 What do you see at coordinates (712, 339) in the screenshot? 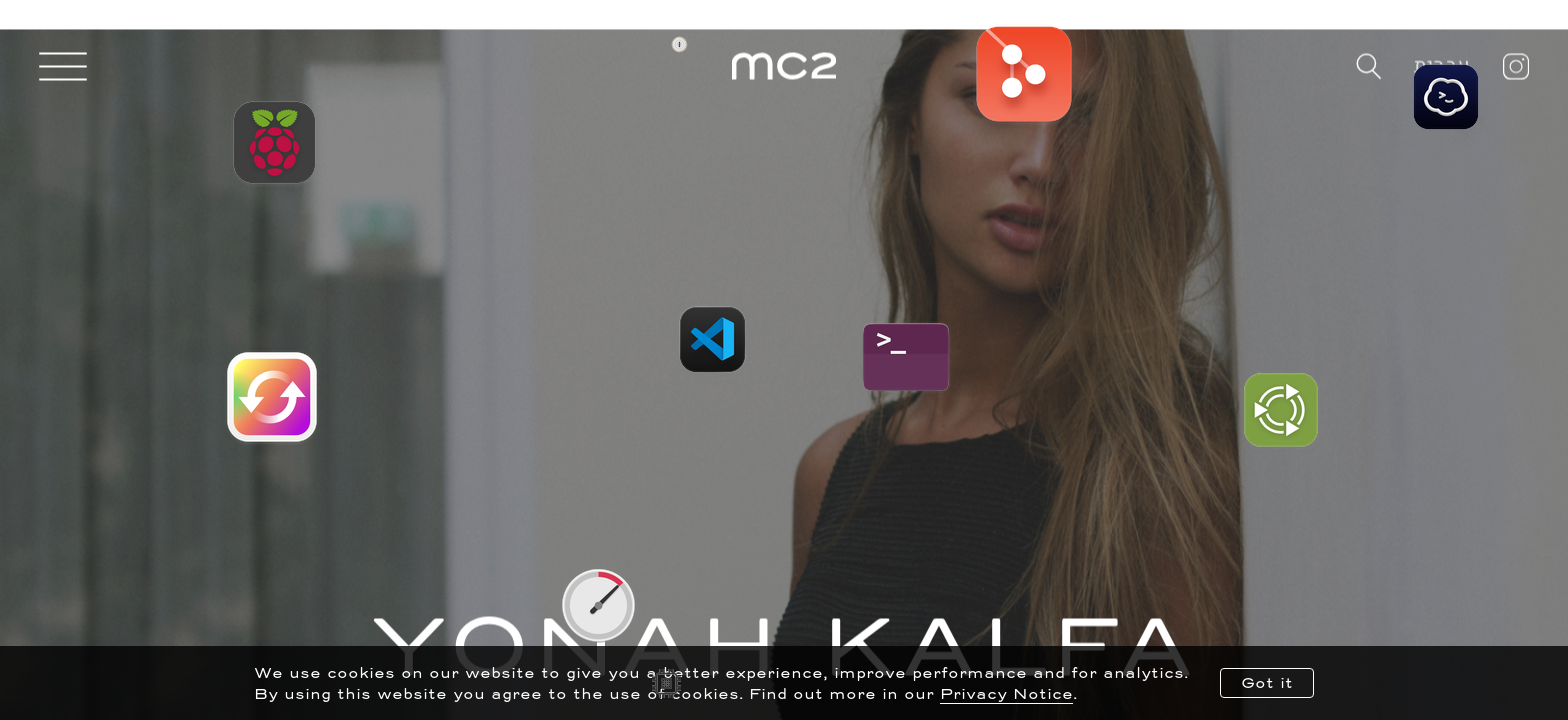
I see `open Visual Studio Code` at bounding box center [712, 339].